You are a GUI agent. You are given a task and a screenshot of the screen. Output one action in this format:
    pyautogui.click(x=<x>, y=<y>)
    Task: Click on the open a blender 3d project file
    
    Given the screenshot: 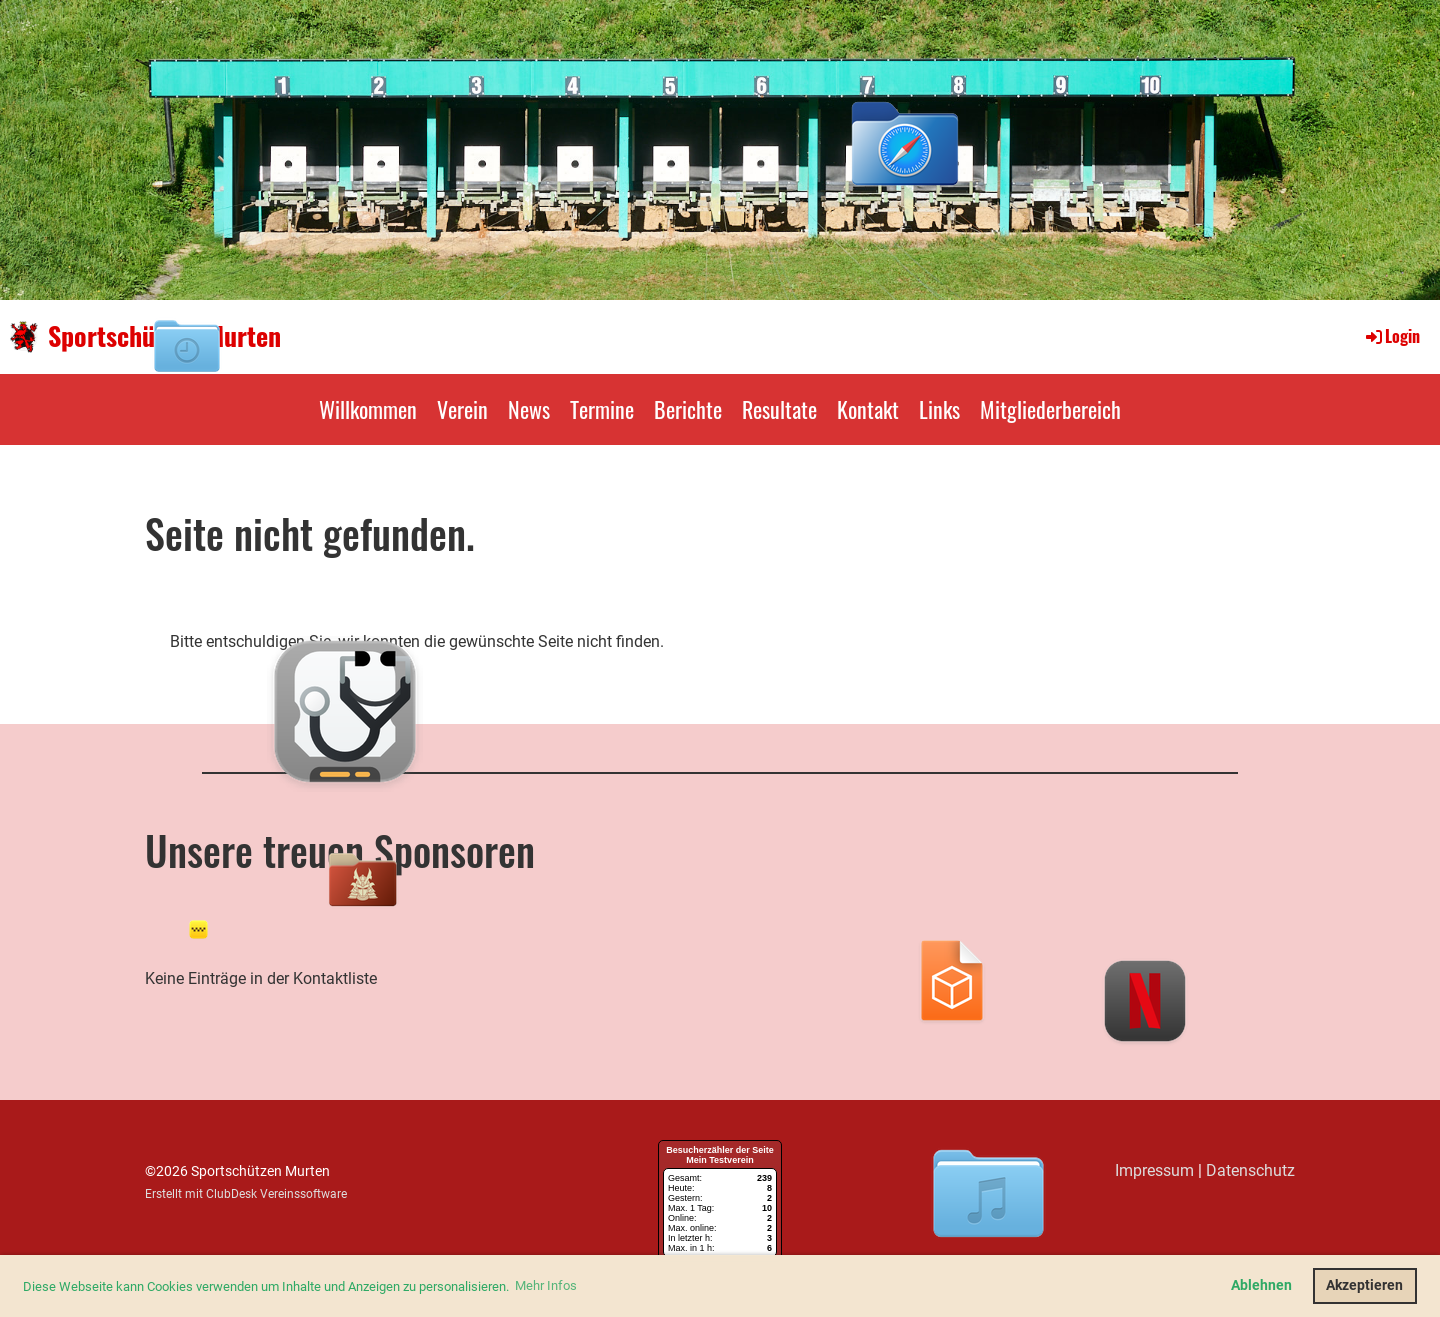 What is the action you would take?
    pyautogui.click(x=952, y=982)
    